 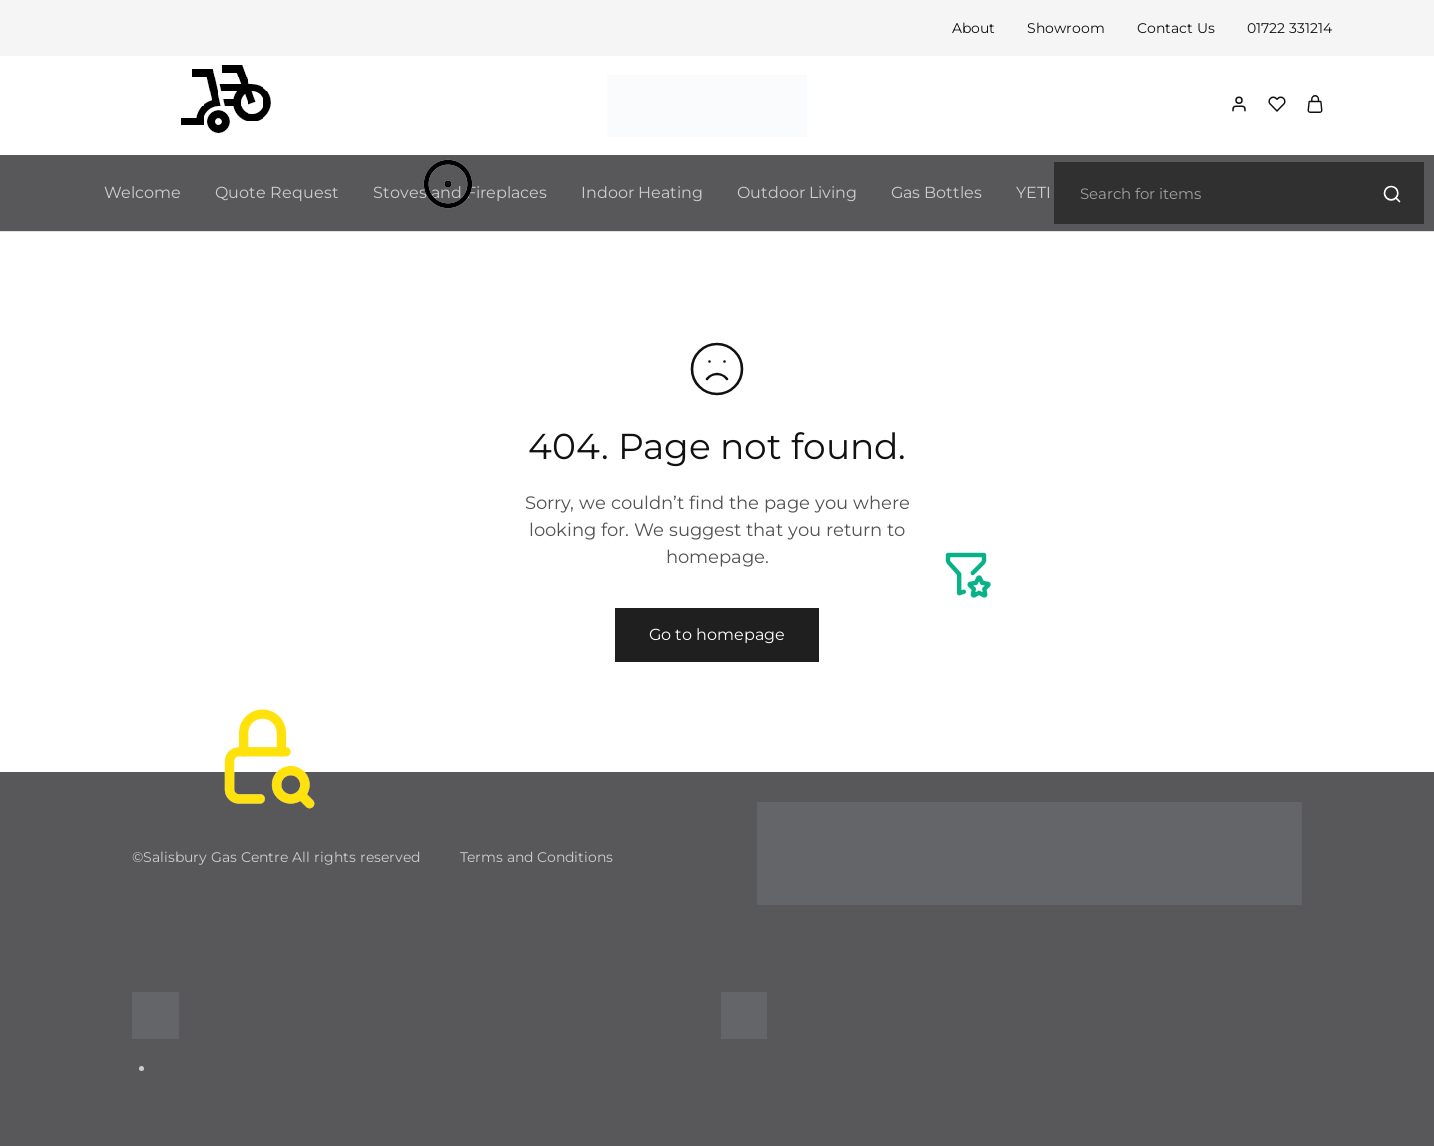 I want to click on search for locked or encrypted files, so click(x=262, y=756).